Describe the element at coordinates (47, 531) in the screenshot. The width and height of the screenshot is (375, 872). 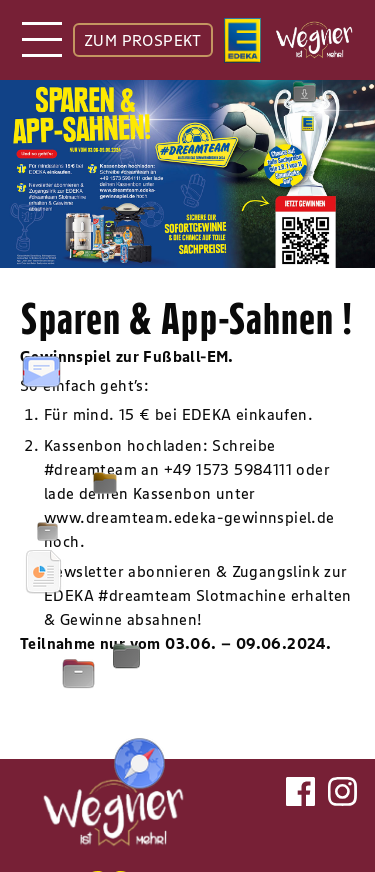
I see `open the file manager application` at that location.